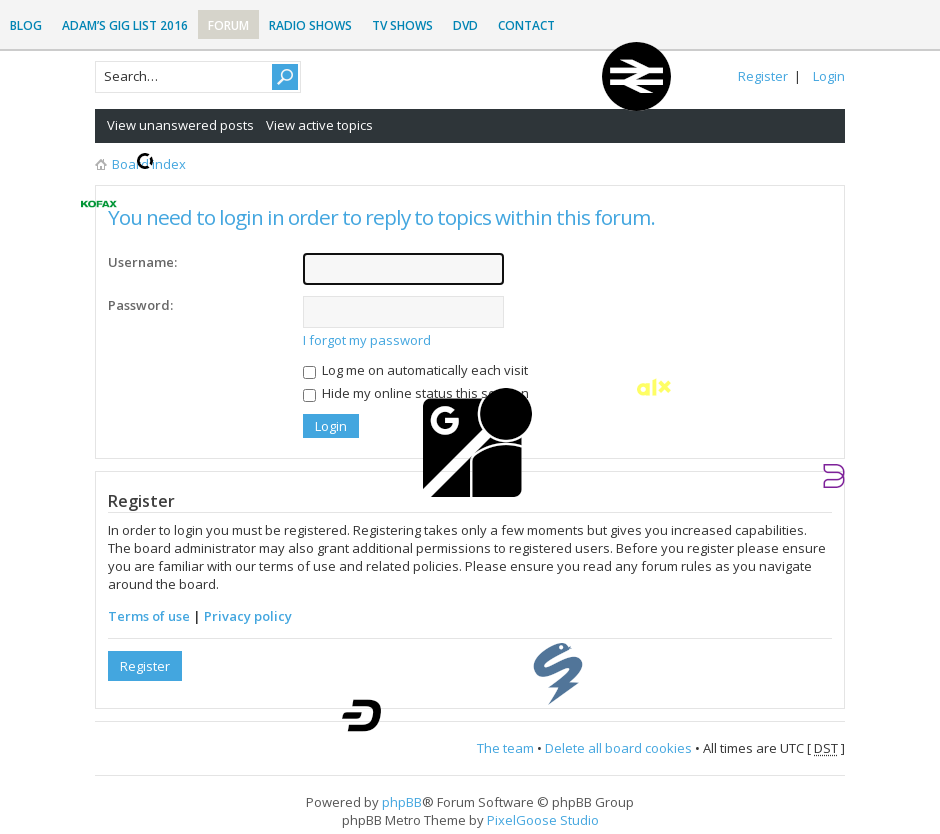  I want to click on visit open collective profile or page, so click(145, 161).